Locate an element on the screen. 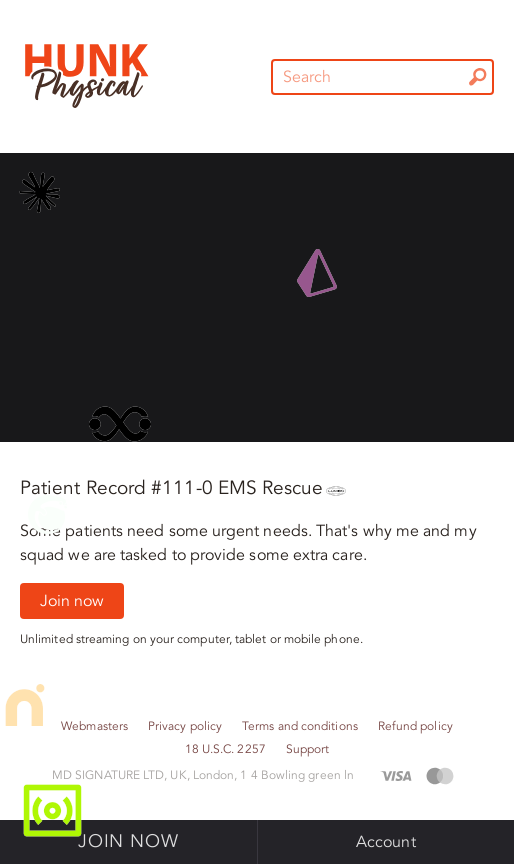 Image resolution: width=514 pixels, height=864 pixels. open Prisma ORM documentation or dashboard is located at coordinates (317, 273).